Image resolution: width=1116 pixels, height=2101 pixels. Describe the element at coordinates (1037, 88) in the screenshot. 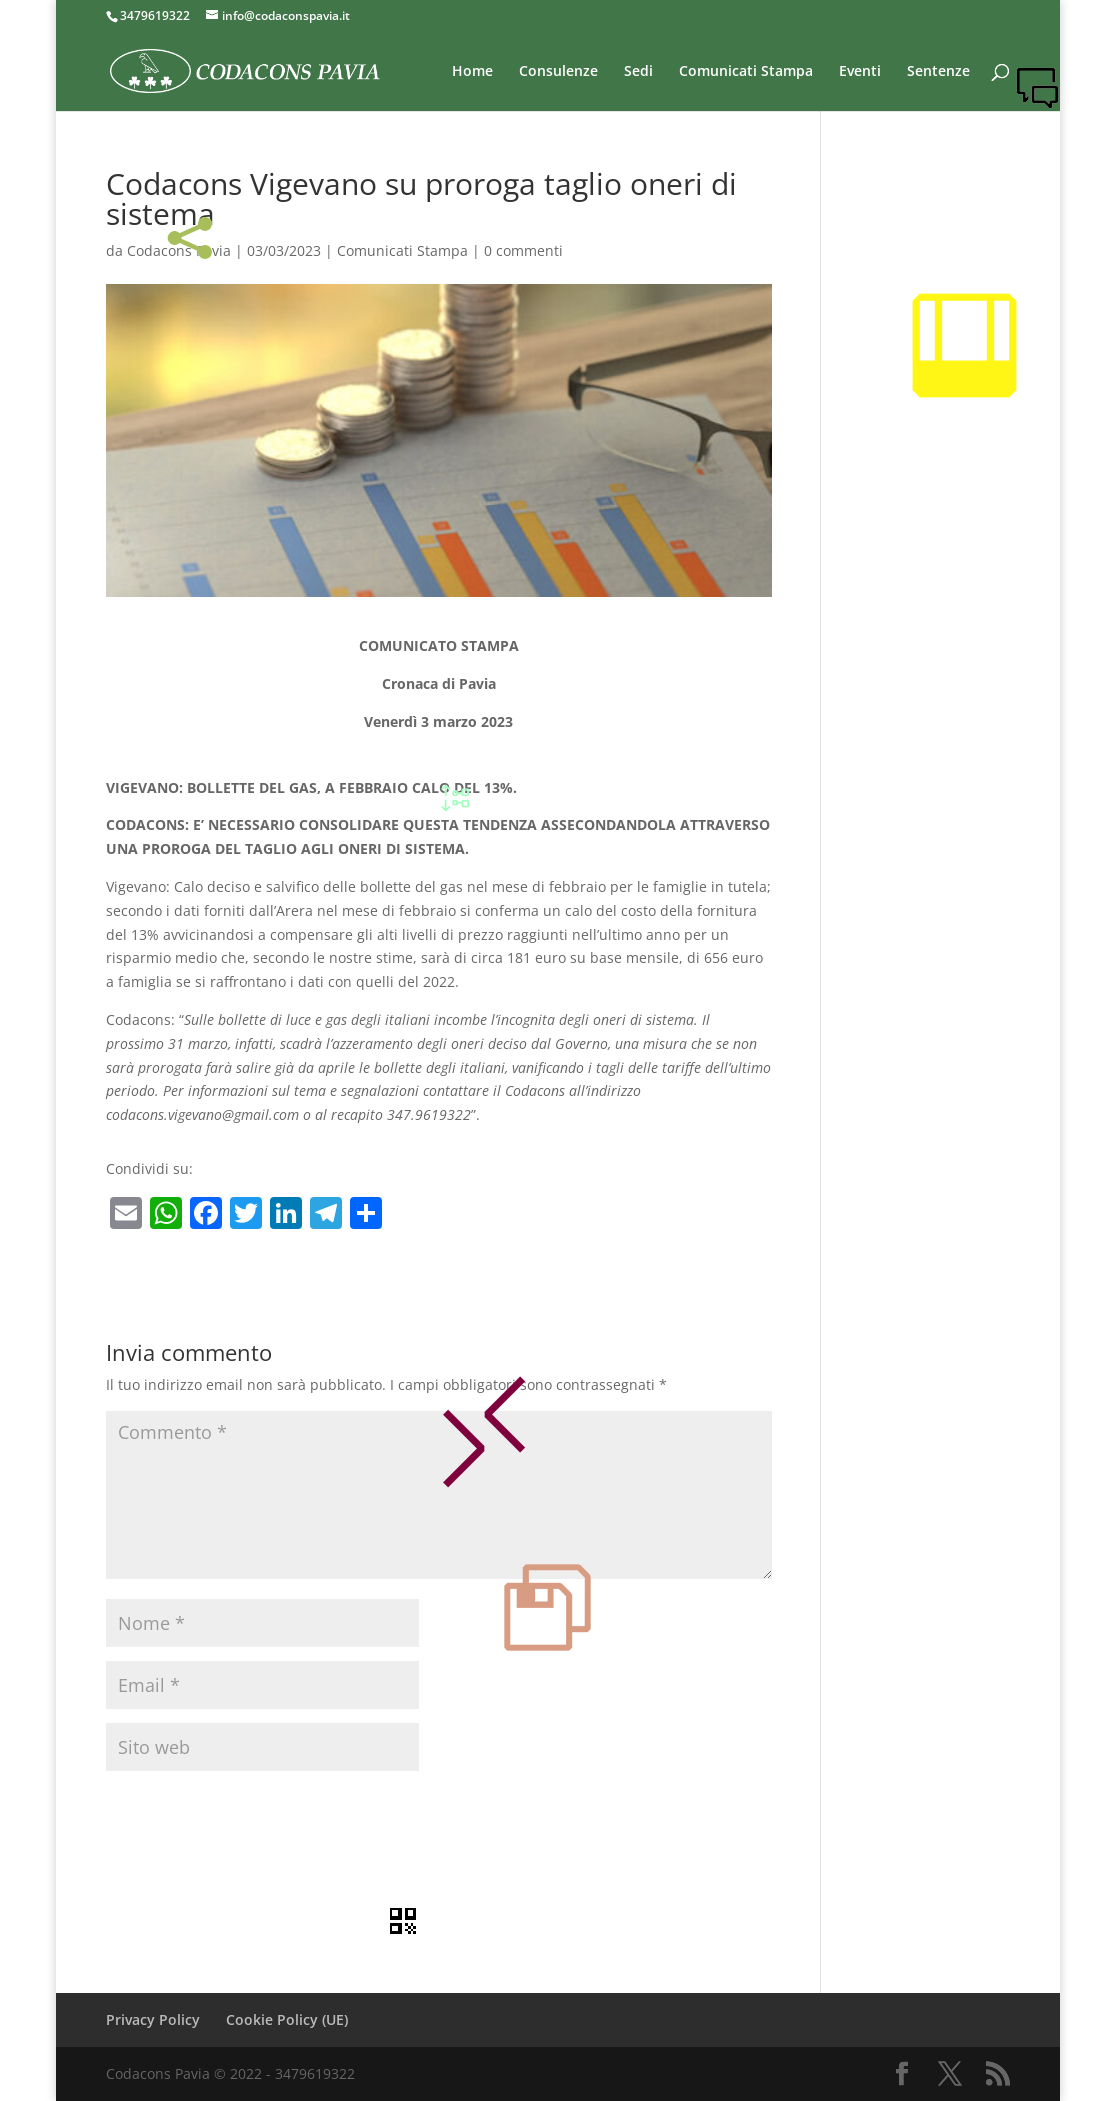

I see `open discussion thread or comments` at that location.